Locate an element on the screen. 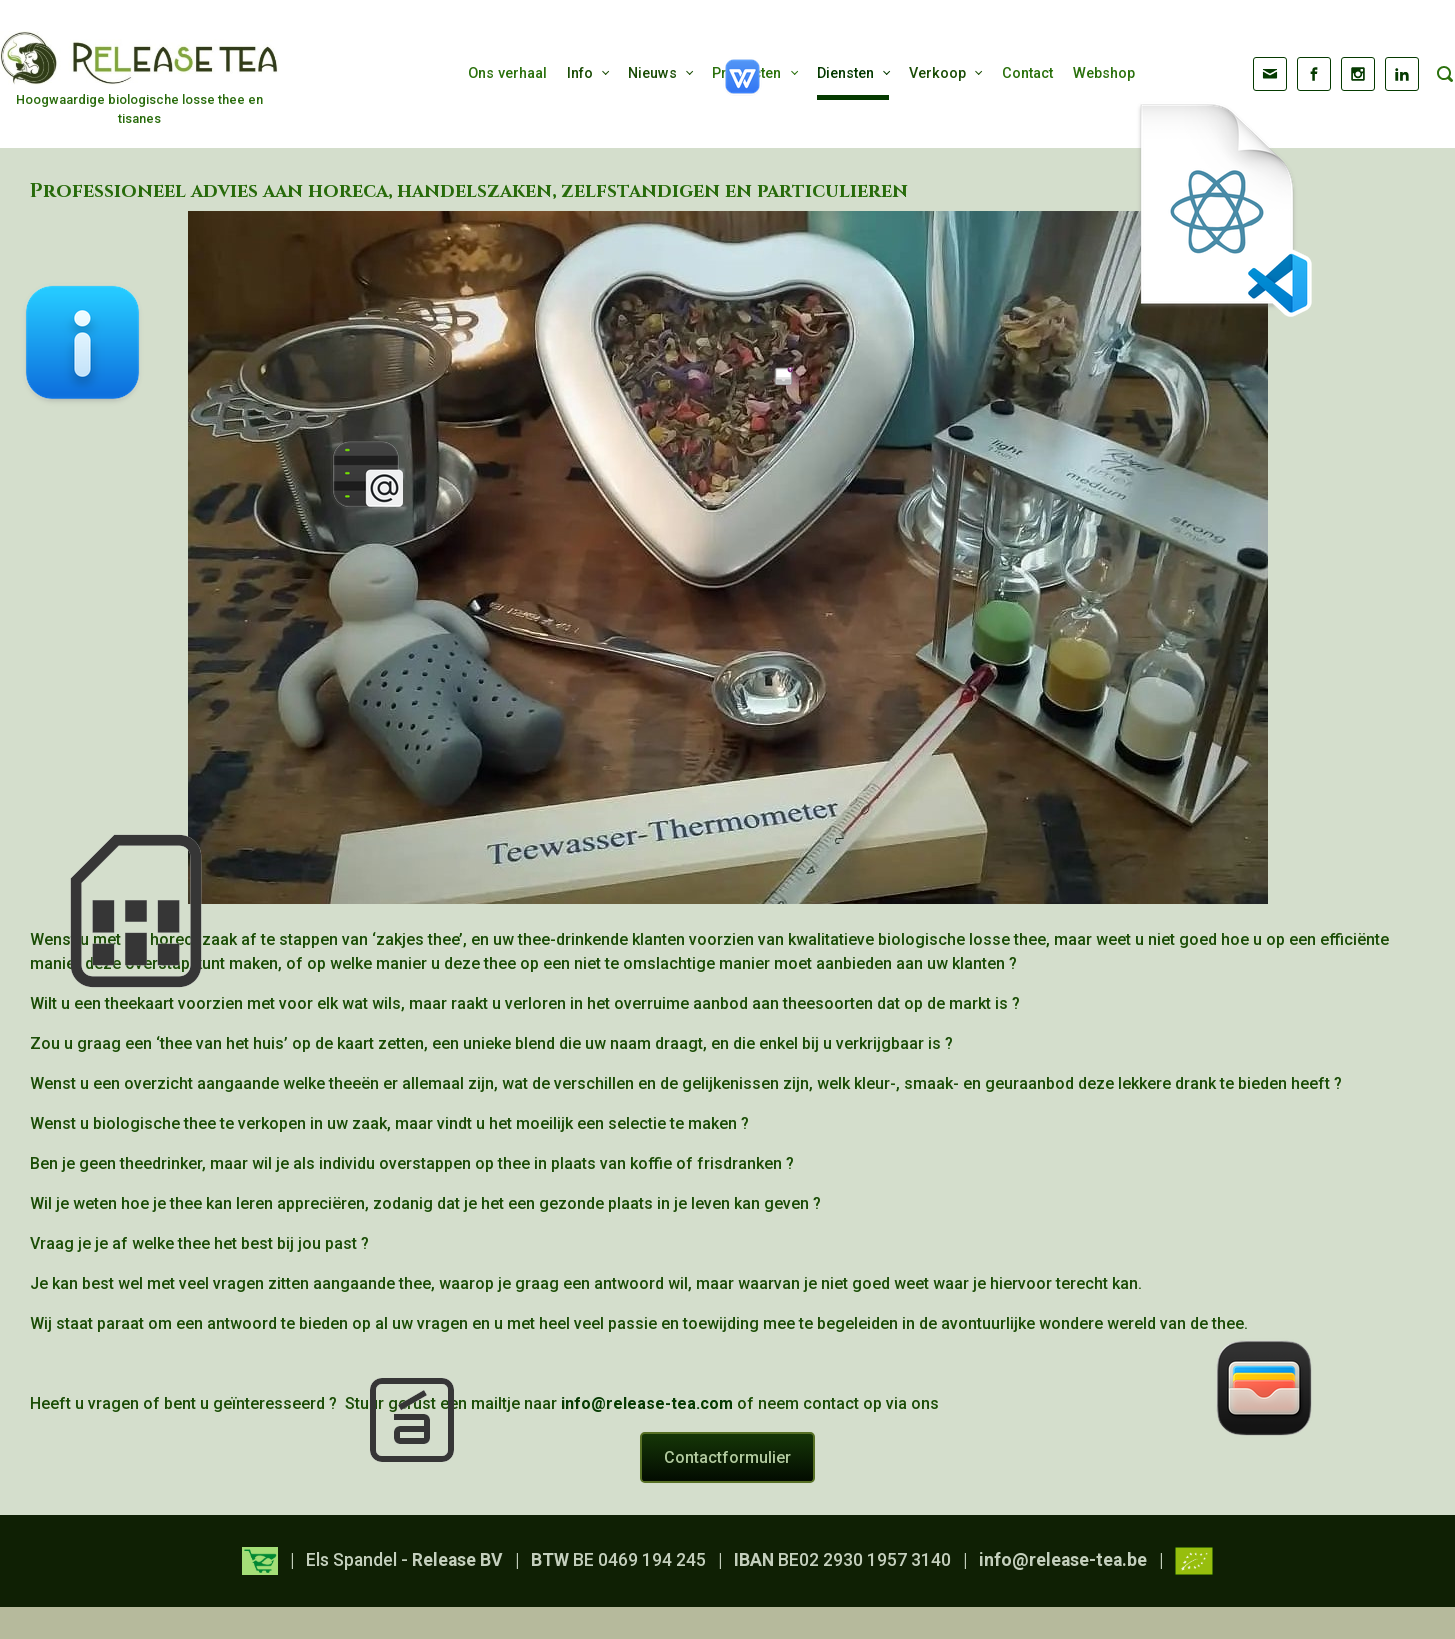  configure DNS server settings is located at coordinates (366, 475).